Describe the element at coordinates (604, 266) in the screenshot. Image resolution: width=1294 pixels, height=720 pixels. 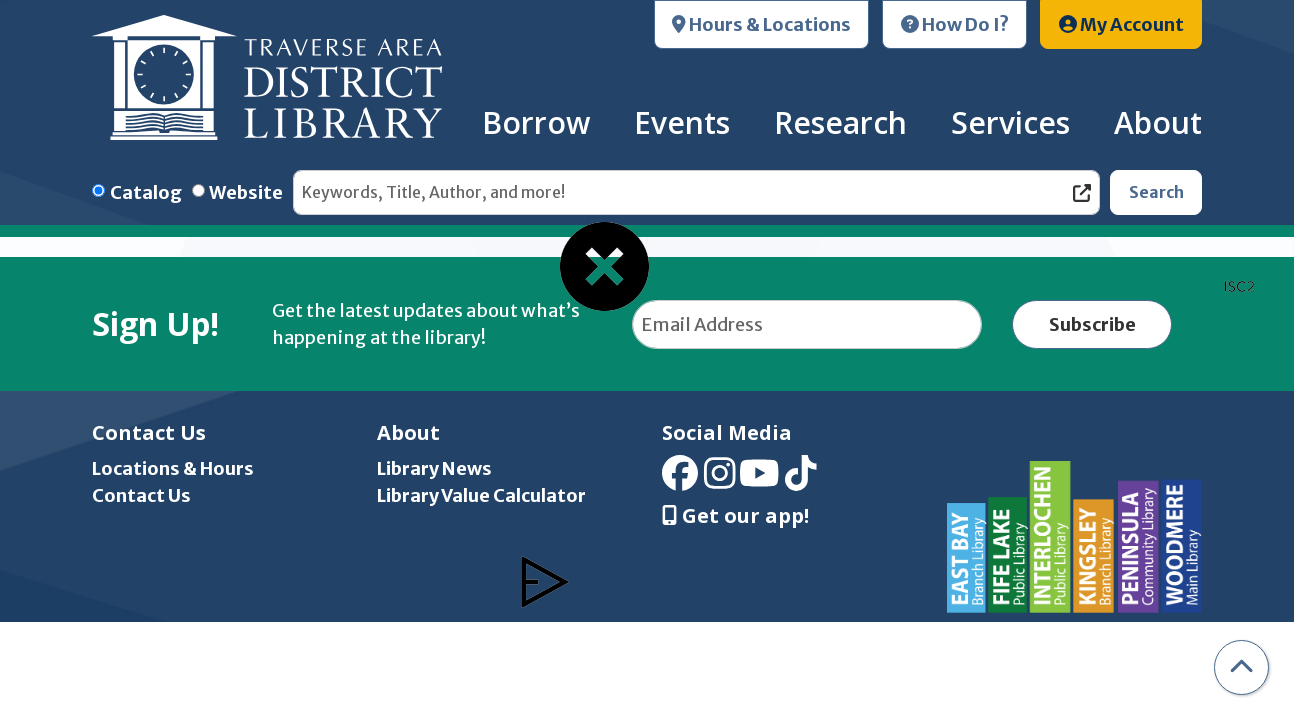
I see `close or dismiss a dialog` at that location.